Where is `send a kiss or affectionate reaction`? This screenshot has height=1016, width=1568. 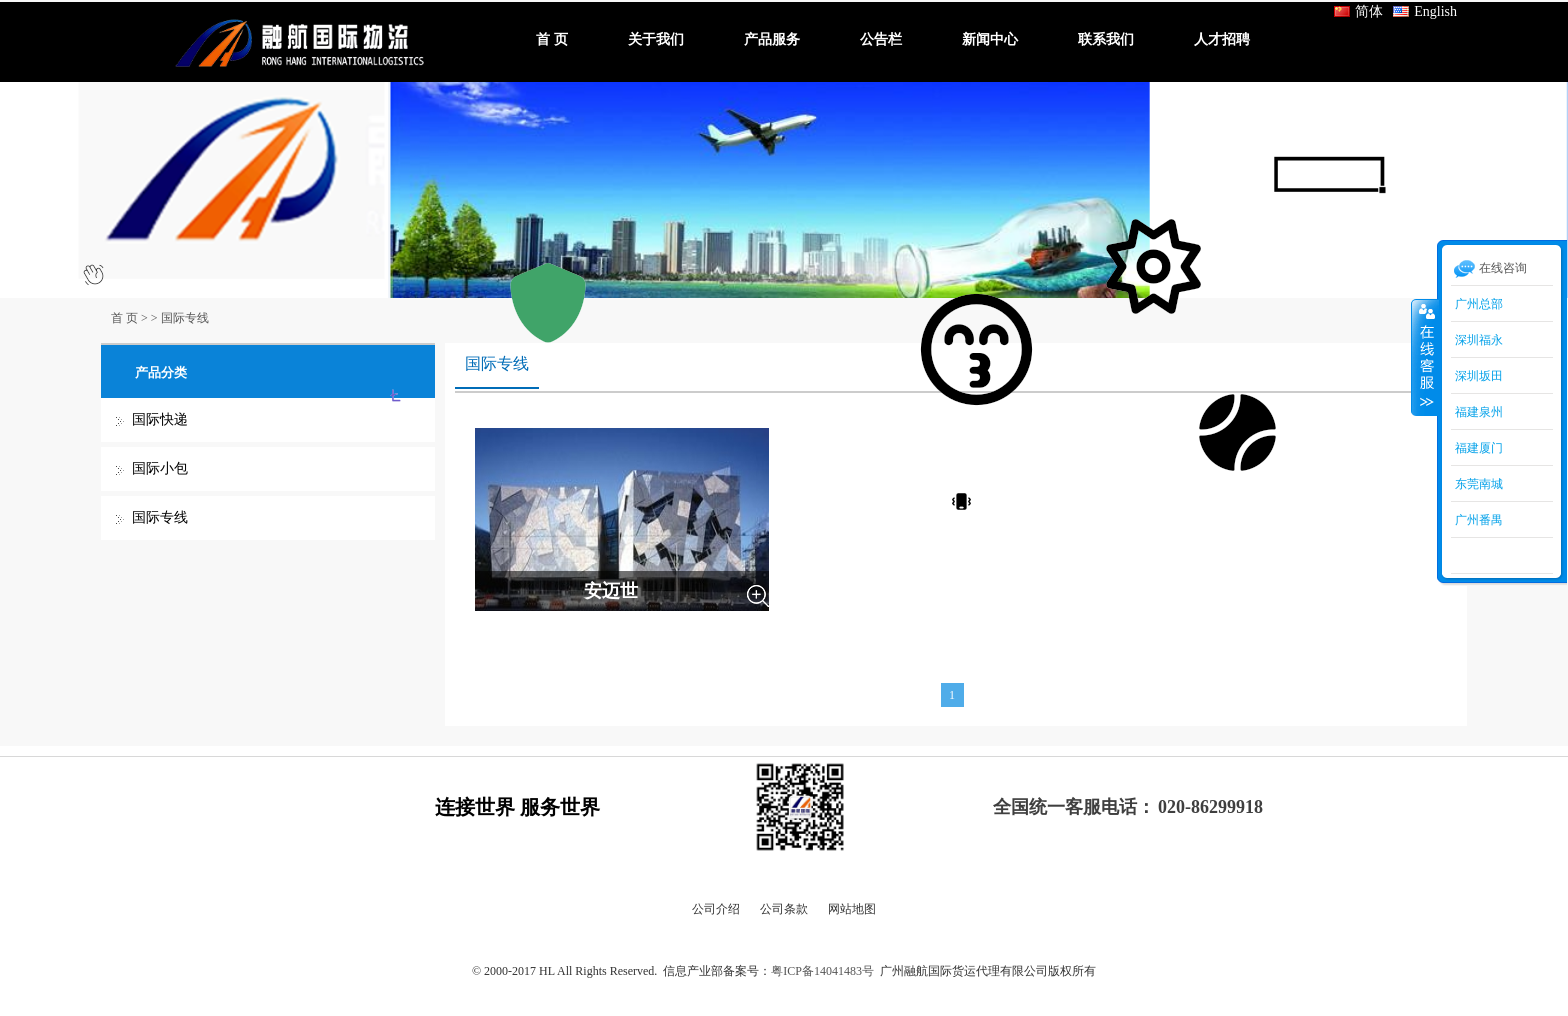
send a kiss or affectionate reaction is located at coordinates (976, 349).